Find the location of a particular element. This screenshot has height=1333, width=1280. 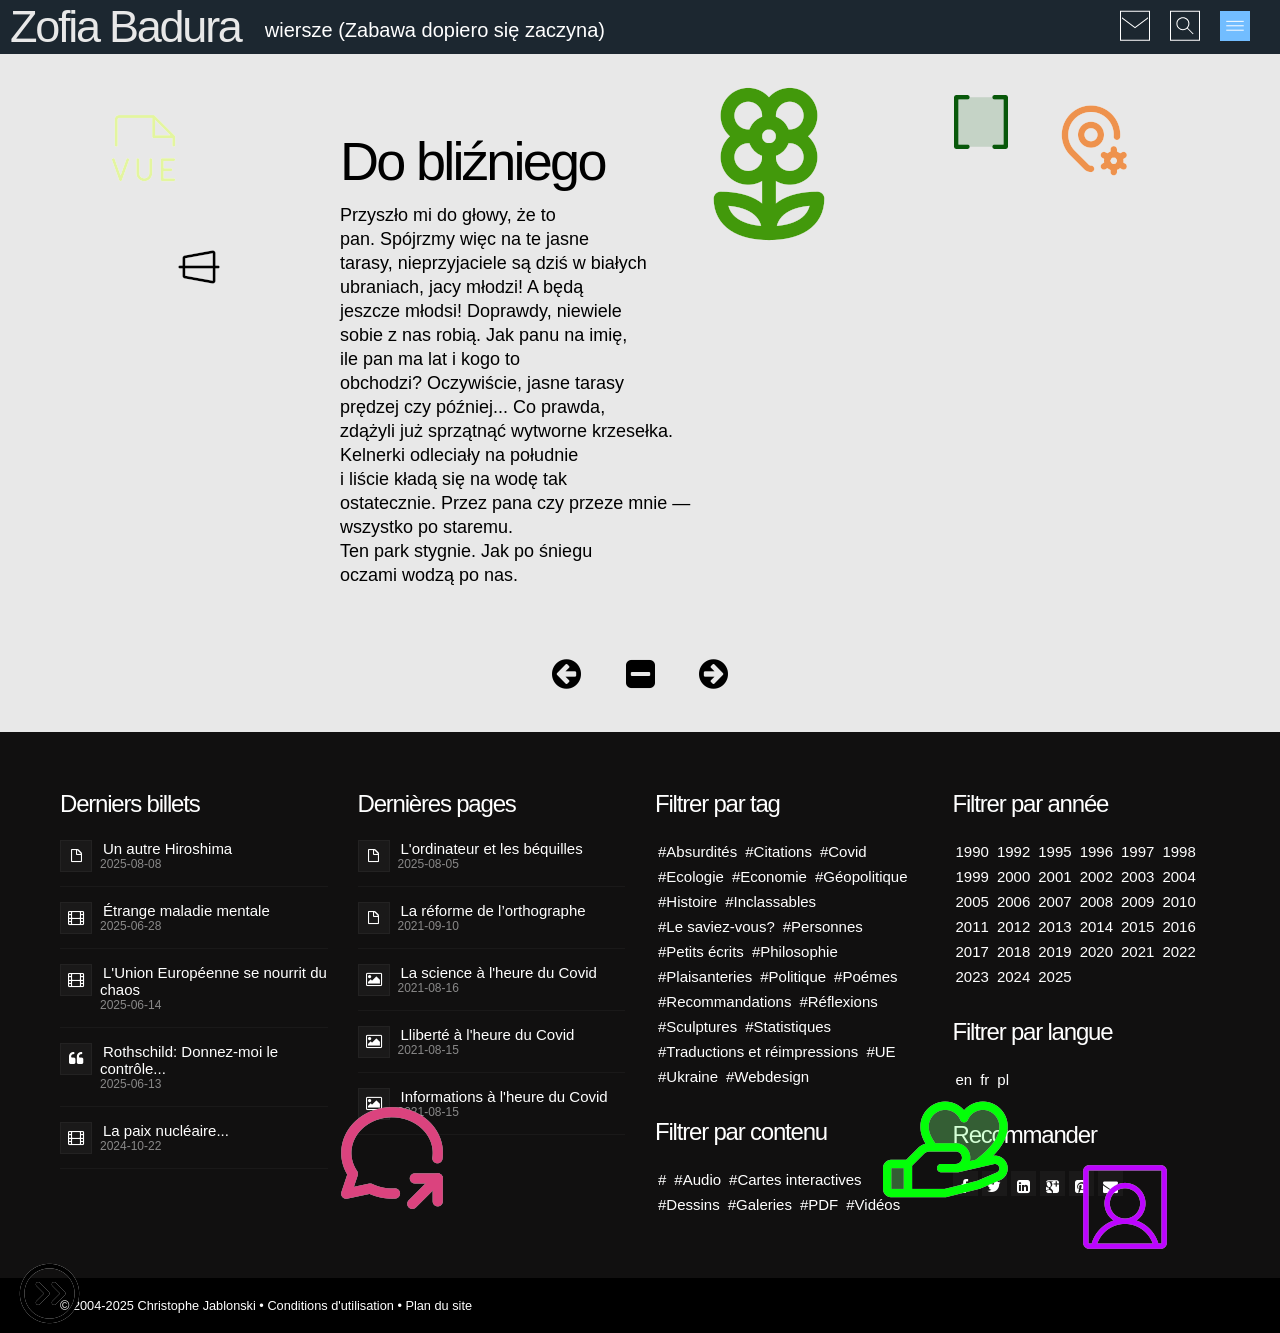

share this conversation is located at coordinates (392, 1153).